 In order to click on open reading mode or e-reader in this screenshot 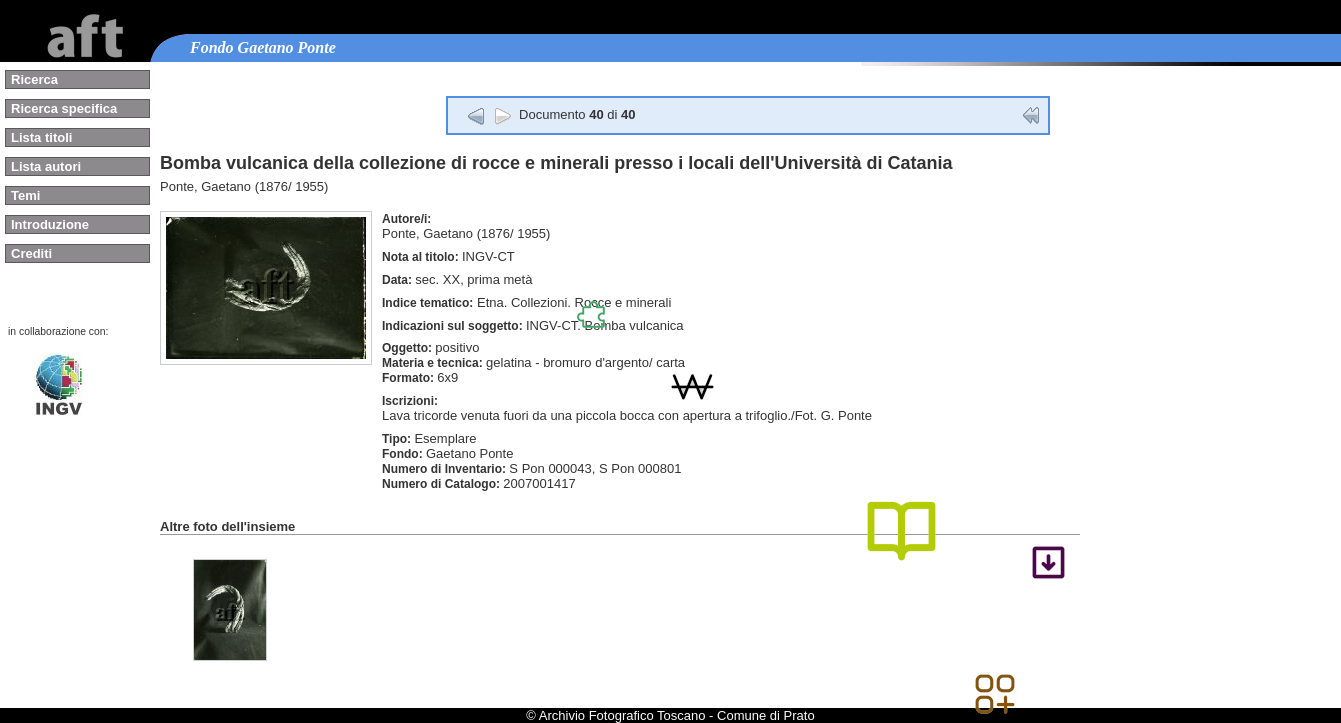, I will do `click(901, 526)`.